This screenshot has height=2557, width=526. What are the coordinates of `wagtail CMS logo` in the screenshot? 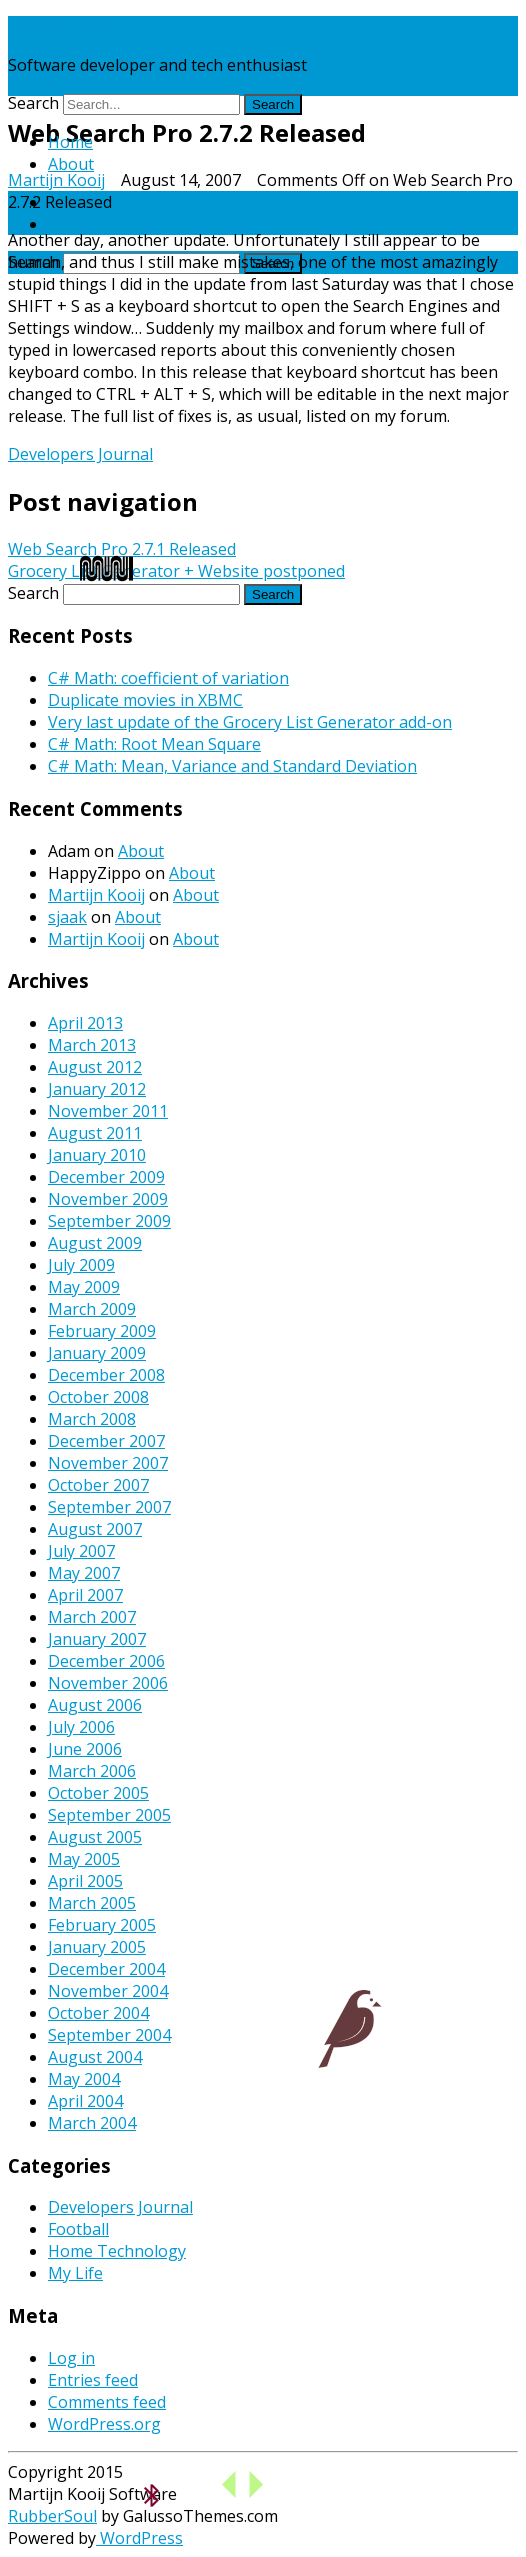 It's located at (350, 2029).